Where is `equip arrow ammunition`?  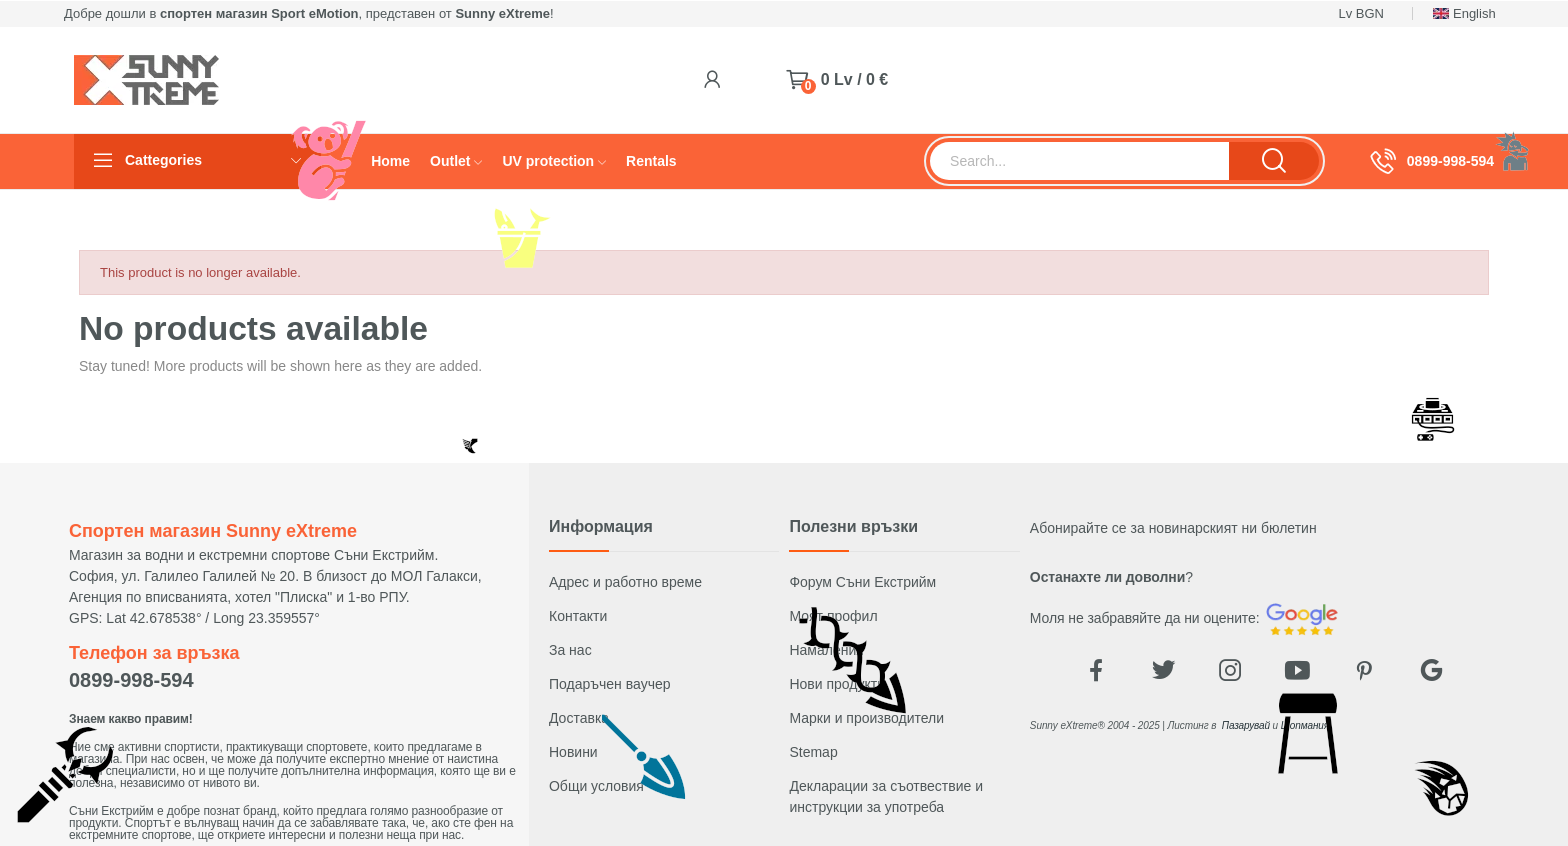 equip arrow ammunition is located at coordinates (644, 757).